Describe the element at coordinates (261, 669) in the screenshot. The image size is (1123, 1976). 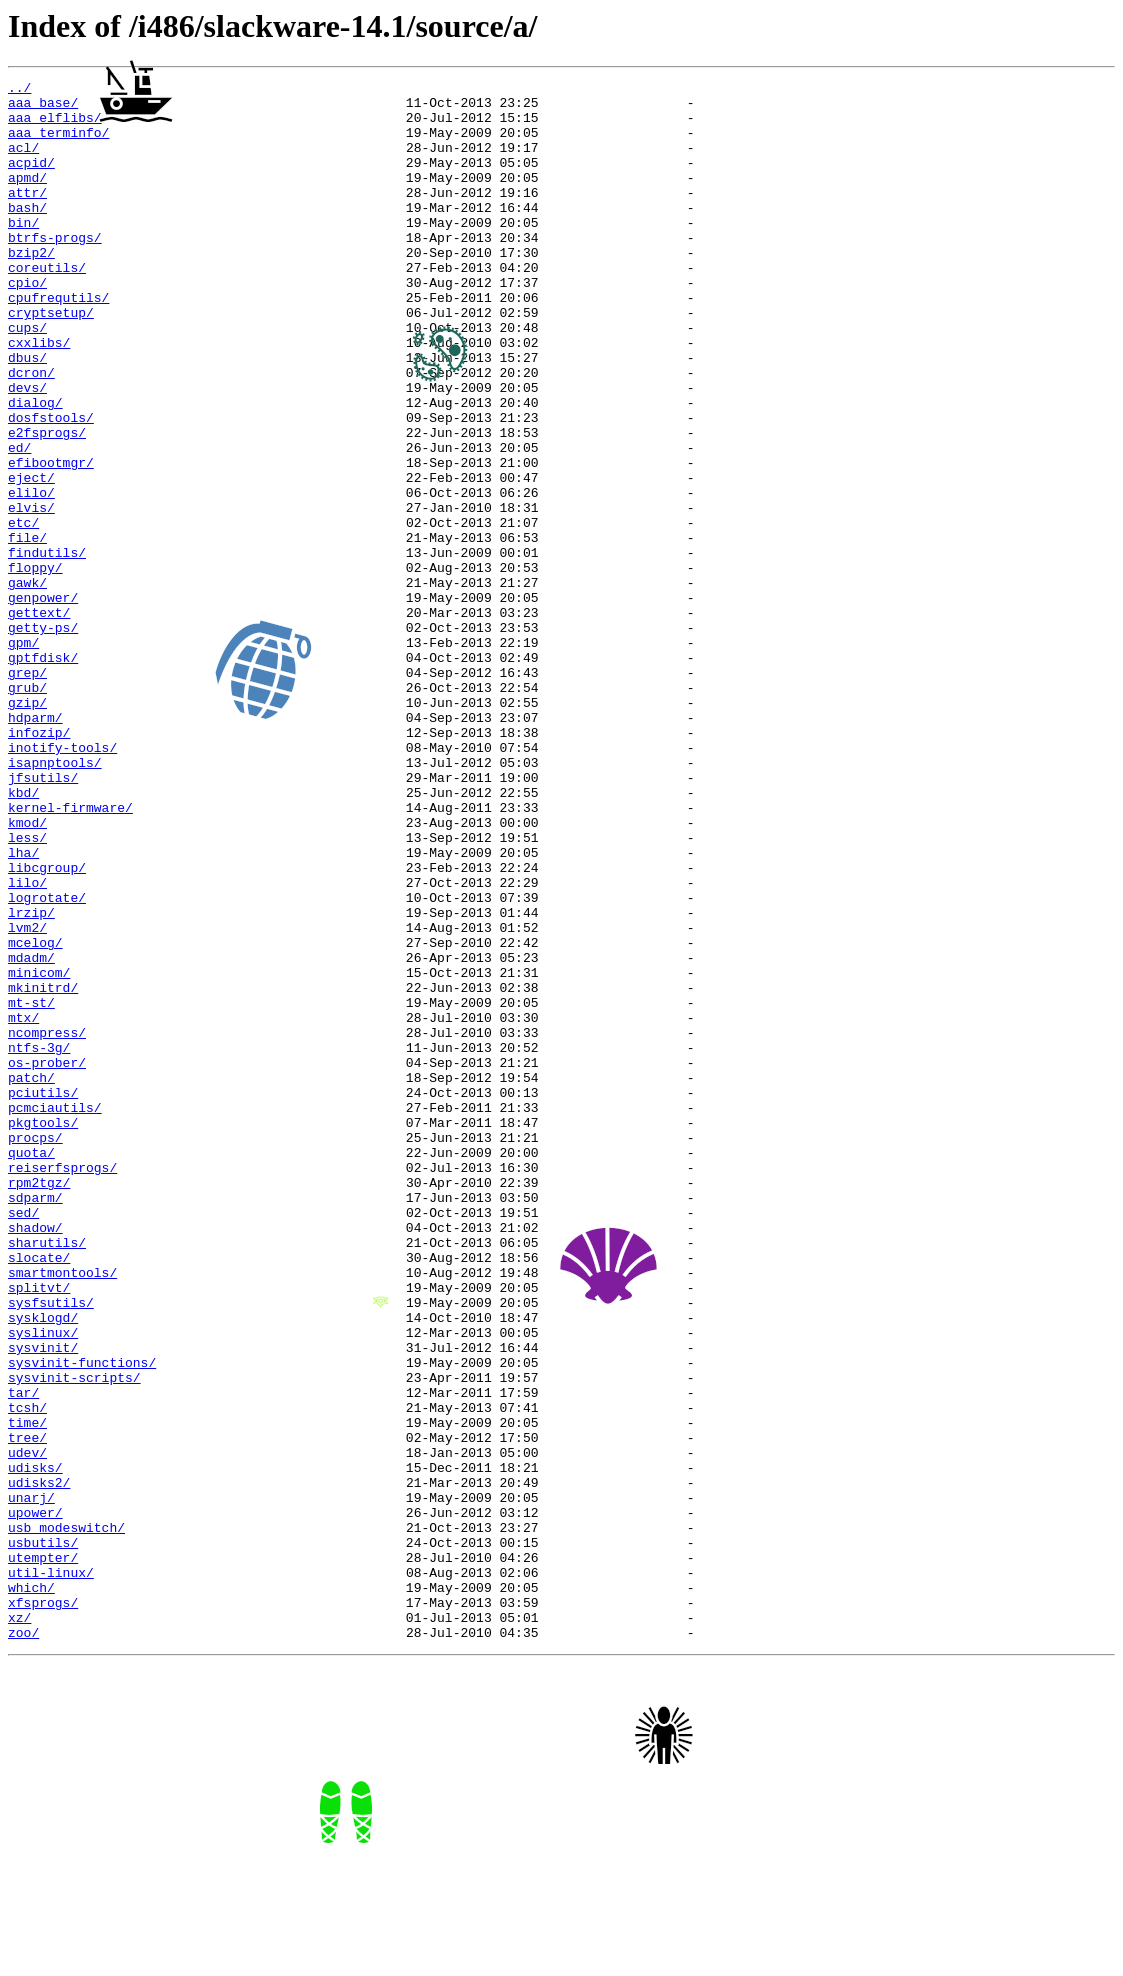
I see `select grenade weapon or explosive item` at that location.